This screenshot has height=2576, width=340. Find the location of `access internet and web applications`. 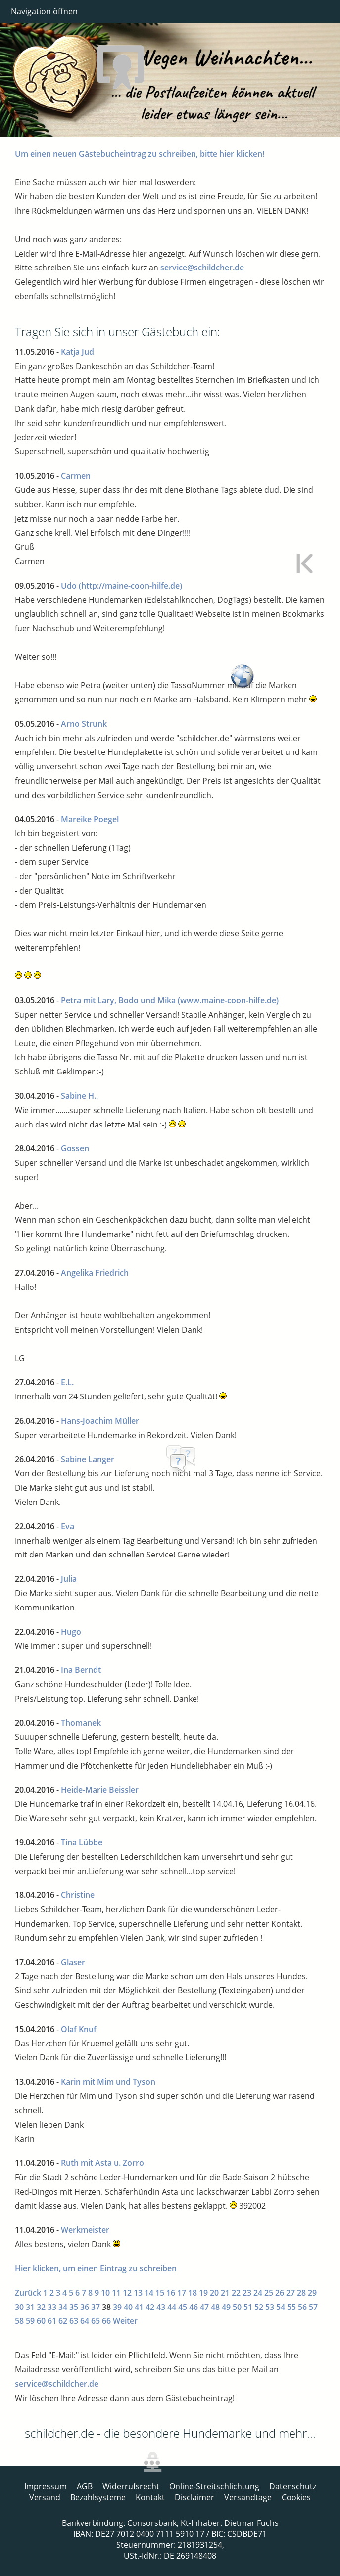

access internet and web applications is located at coordinates (243, 676).